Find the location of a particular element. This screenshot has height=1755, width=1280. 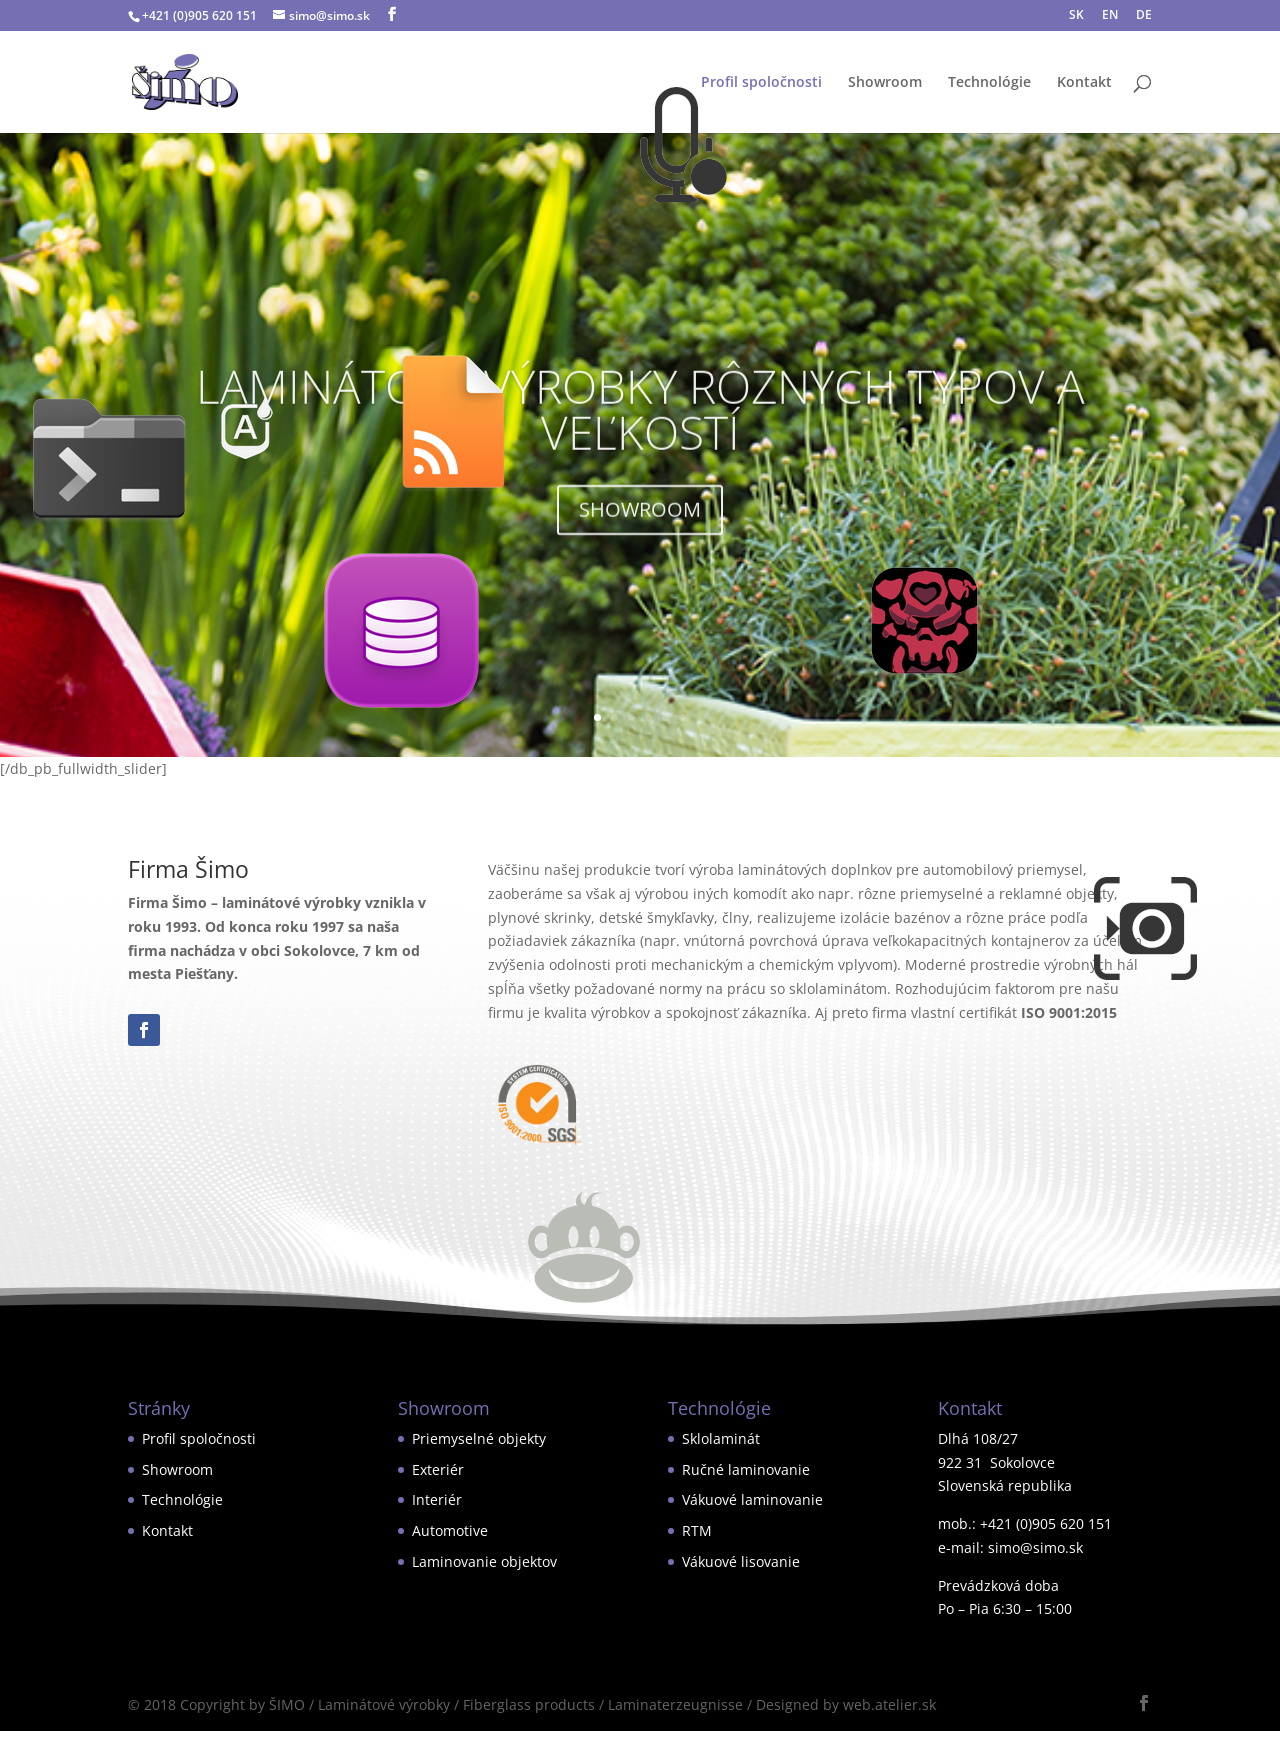

open sound recorder app is located at coordinates (676, 144).